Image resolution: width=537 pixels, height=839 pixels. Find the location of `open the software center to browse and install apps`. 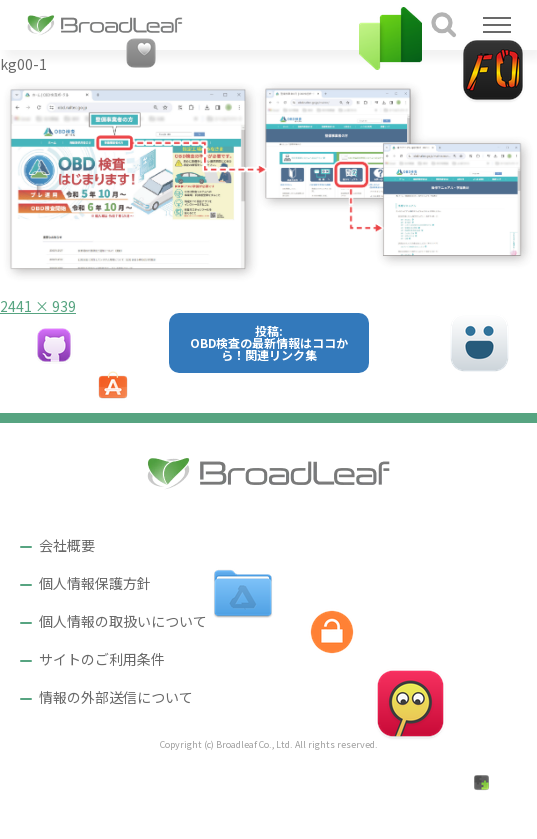

open the software center to browse and install apps is located at coordinates (113, 387).